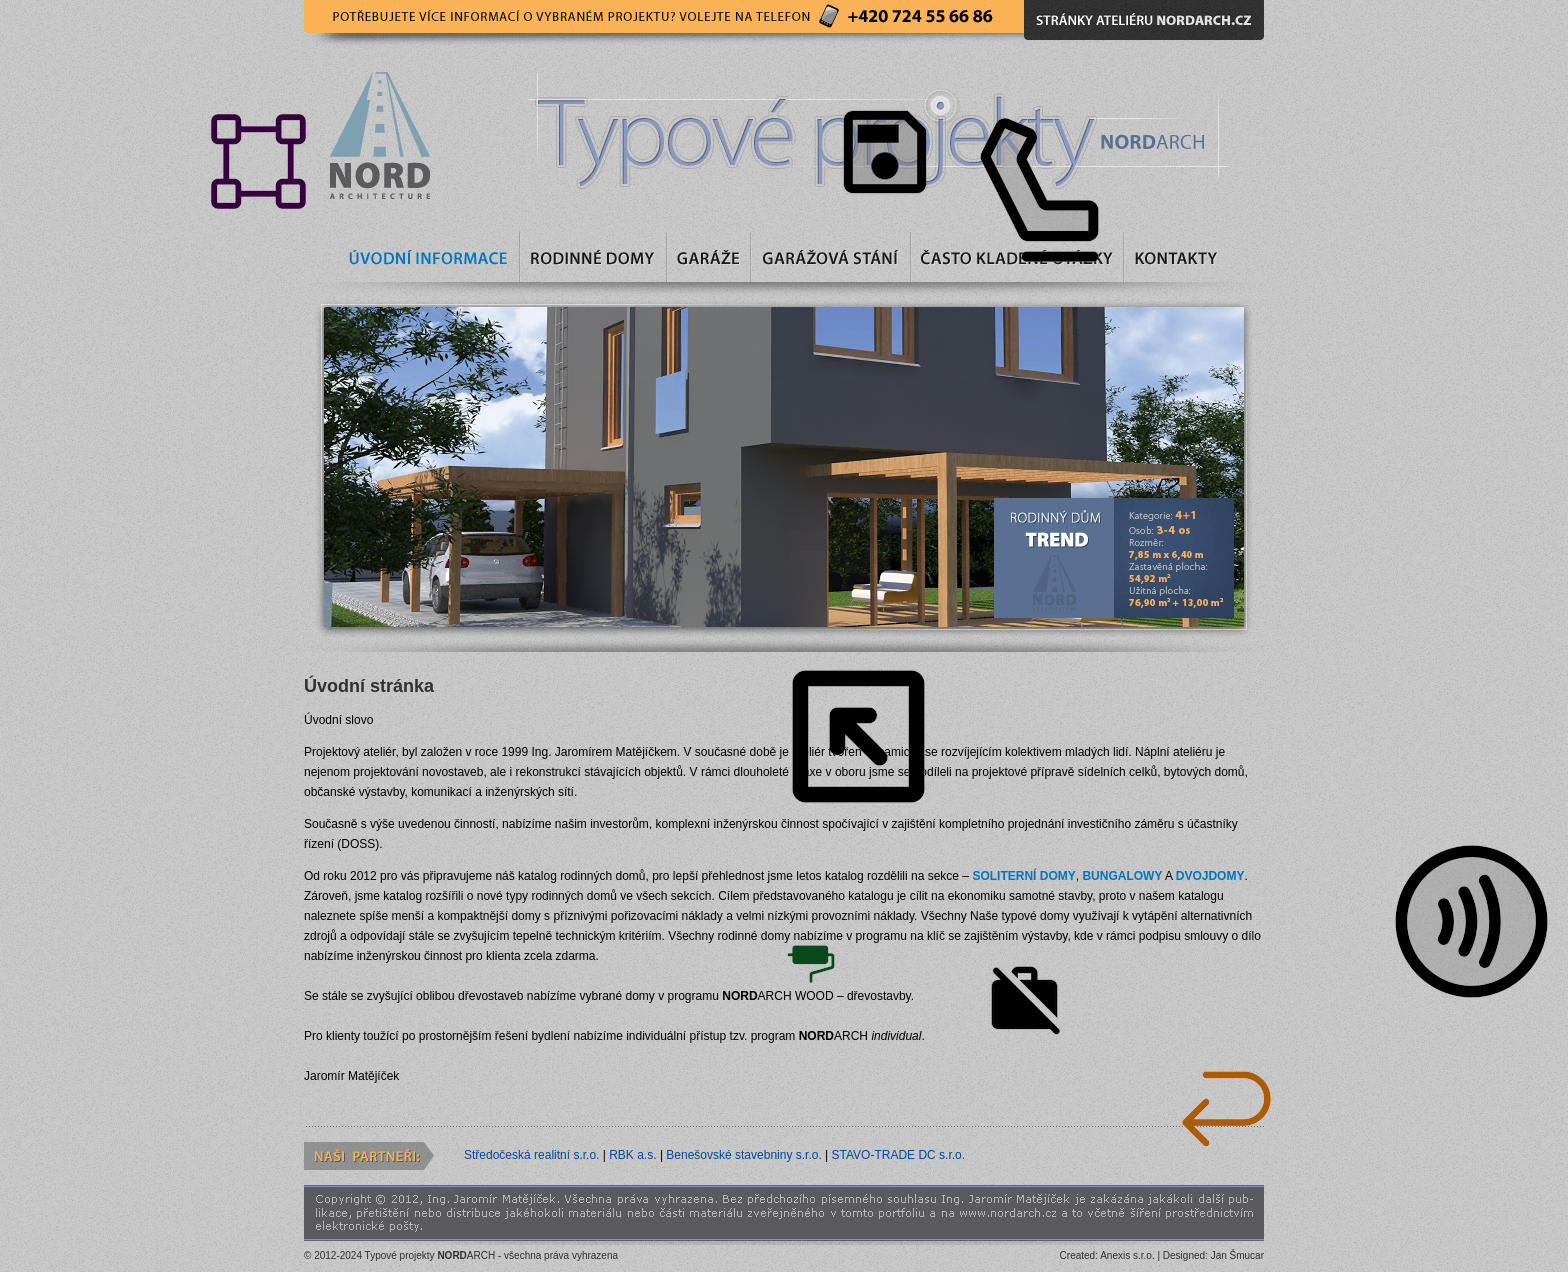 This screenshot has height=1272, width=1568. What do you see at coordinates (1226, 1105) in the screenshot?
I see `return to previous screen or step` at bounding box center [1226, 1105].